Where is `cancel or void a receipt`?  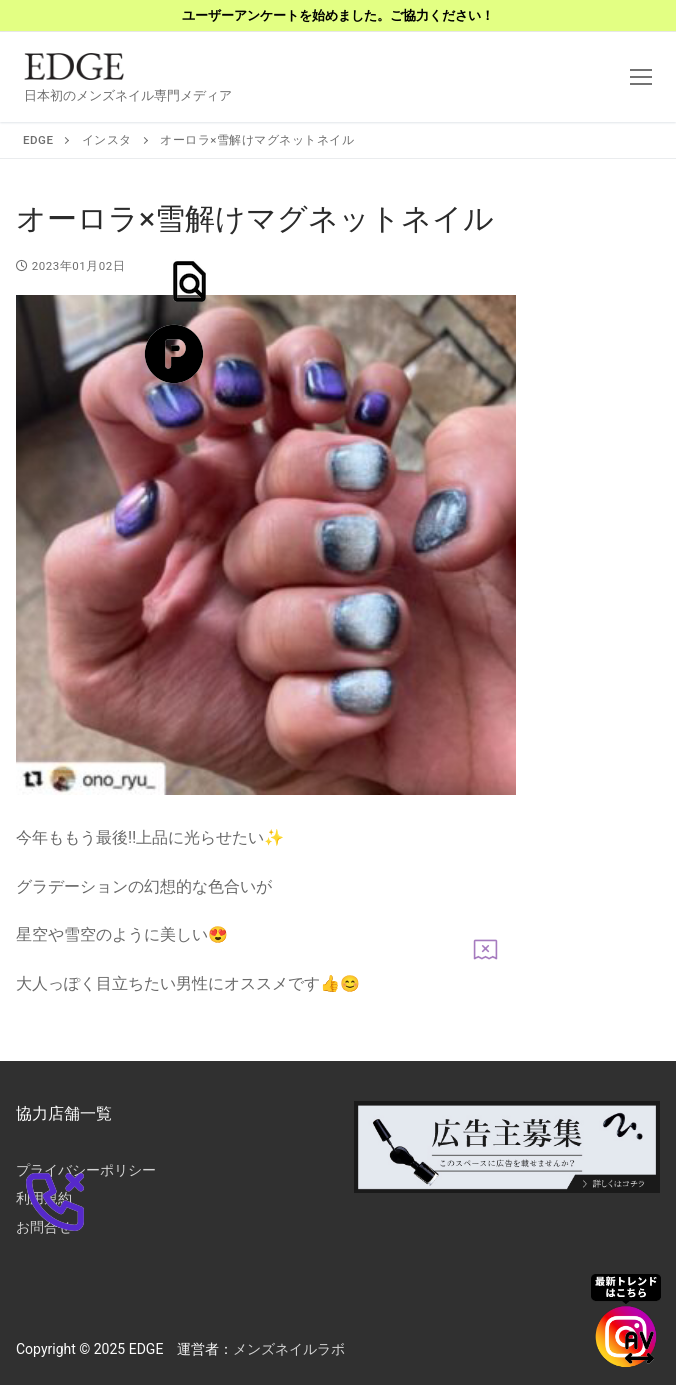 cancel or void a receipt is located at coordinates (485, 949).